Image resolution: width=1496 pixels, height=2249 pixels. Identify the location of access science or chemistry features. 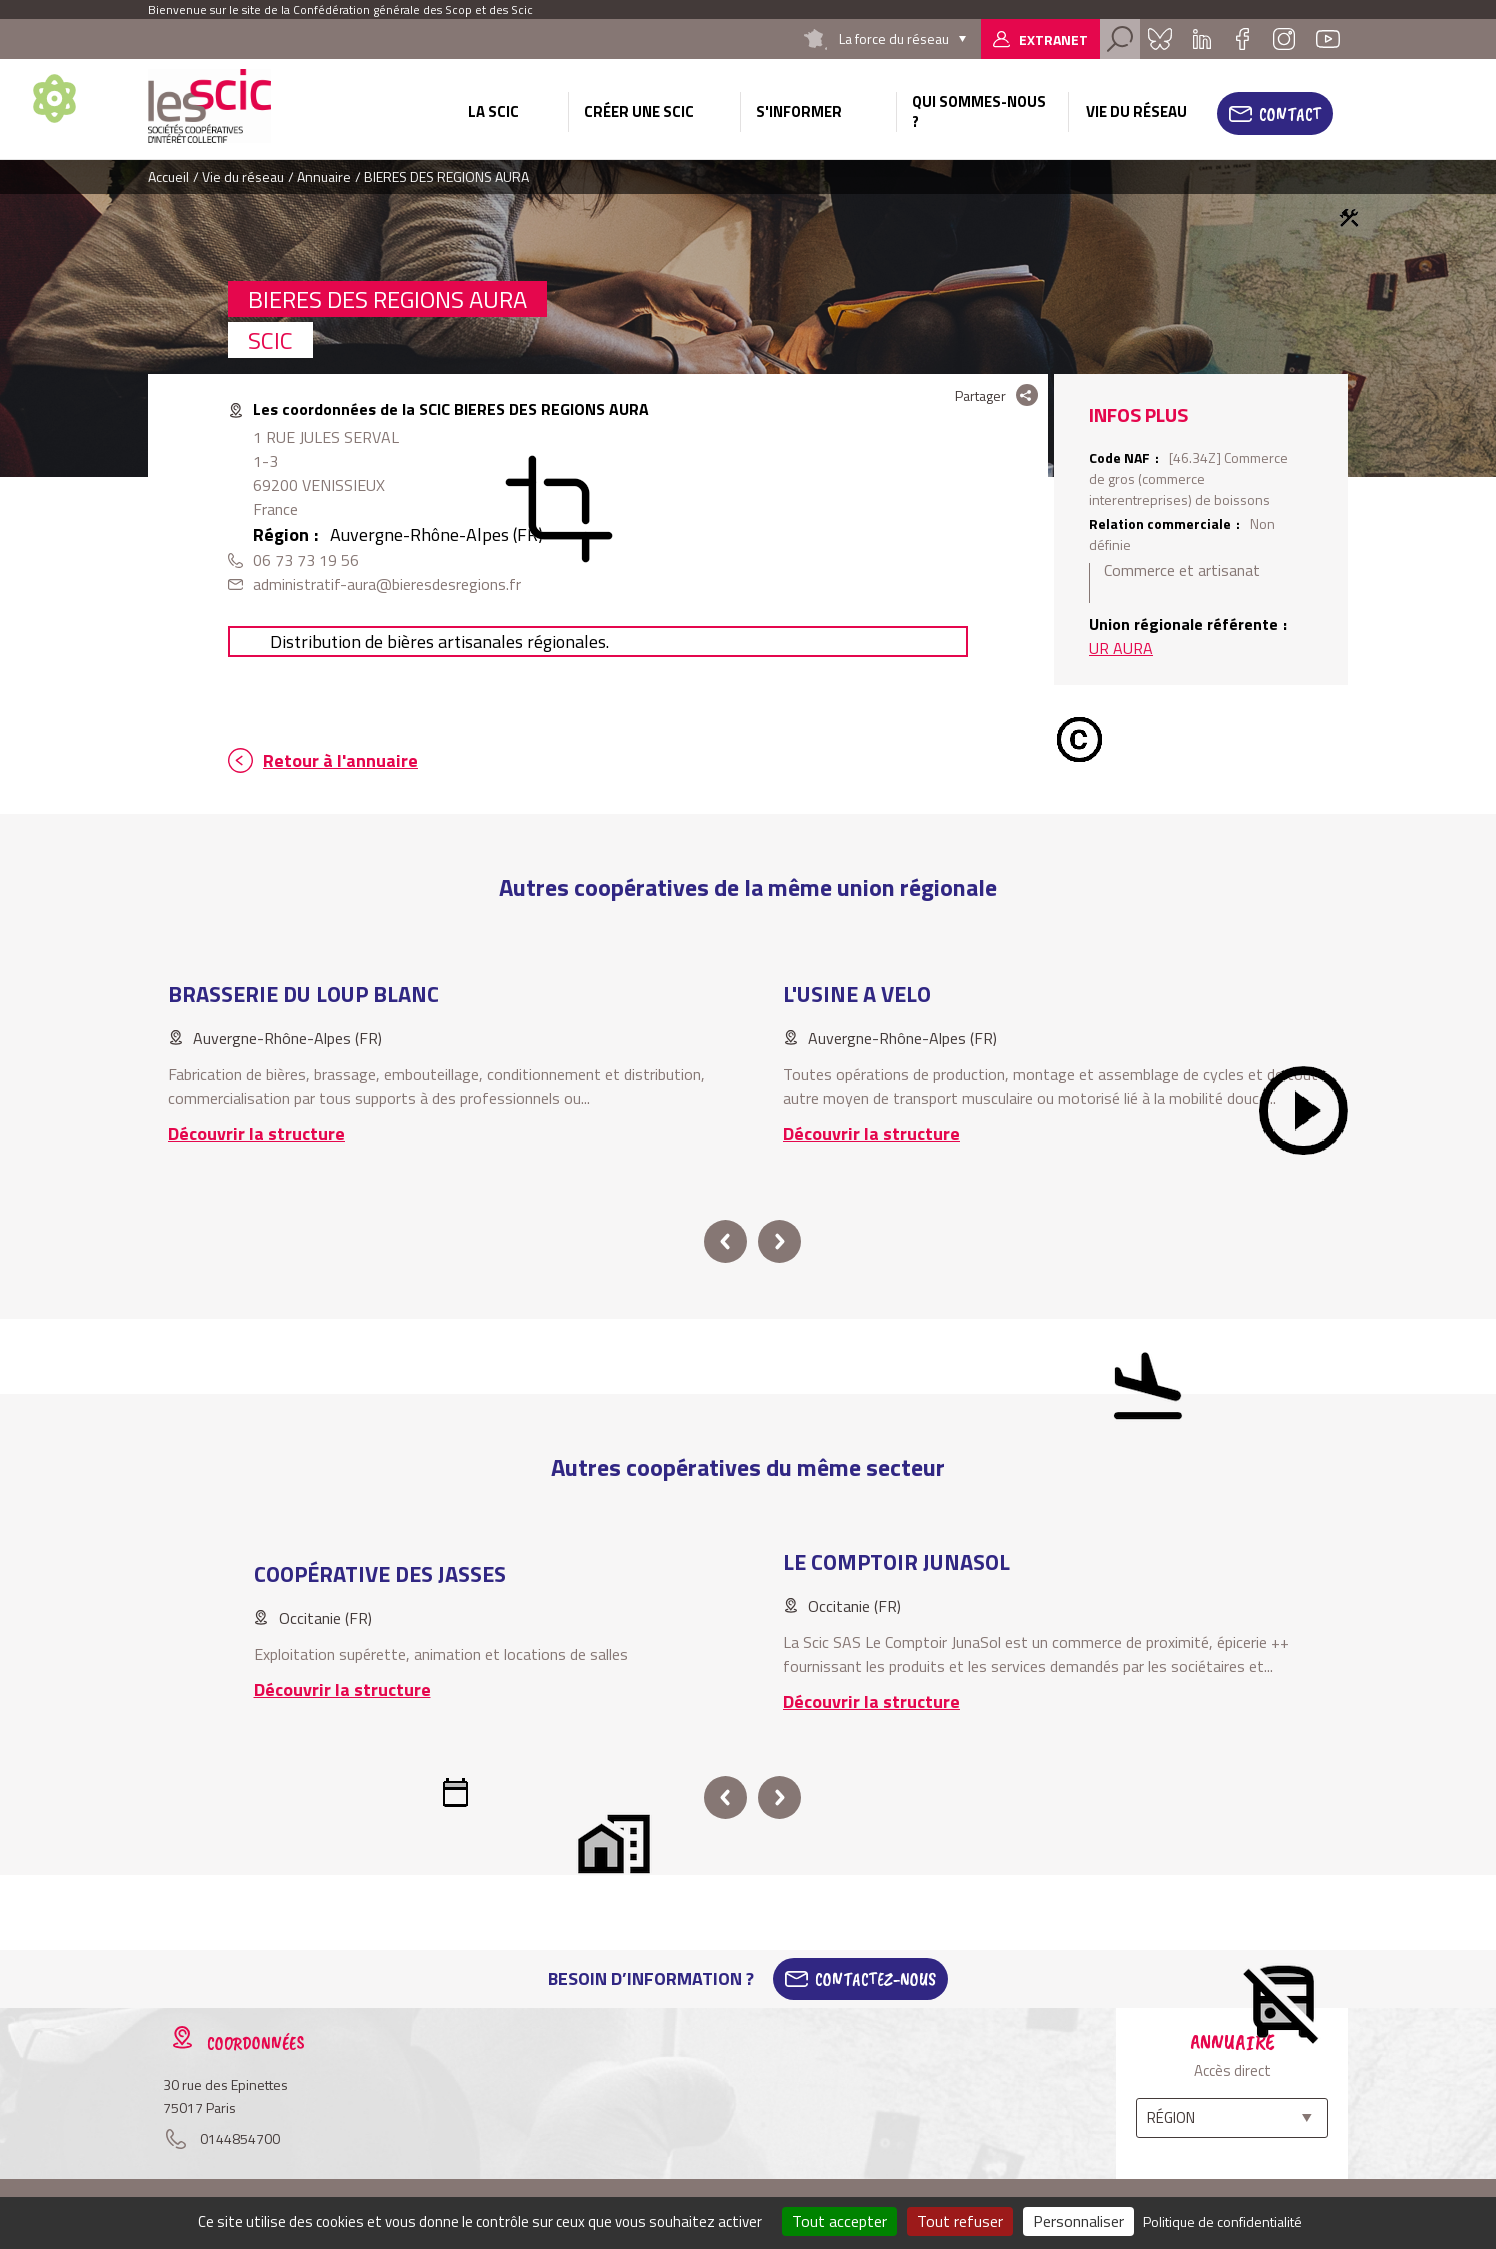
(54, 98).